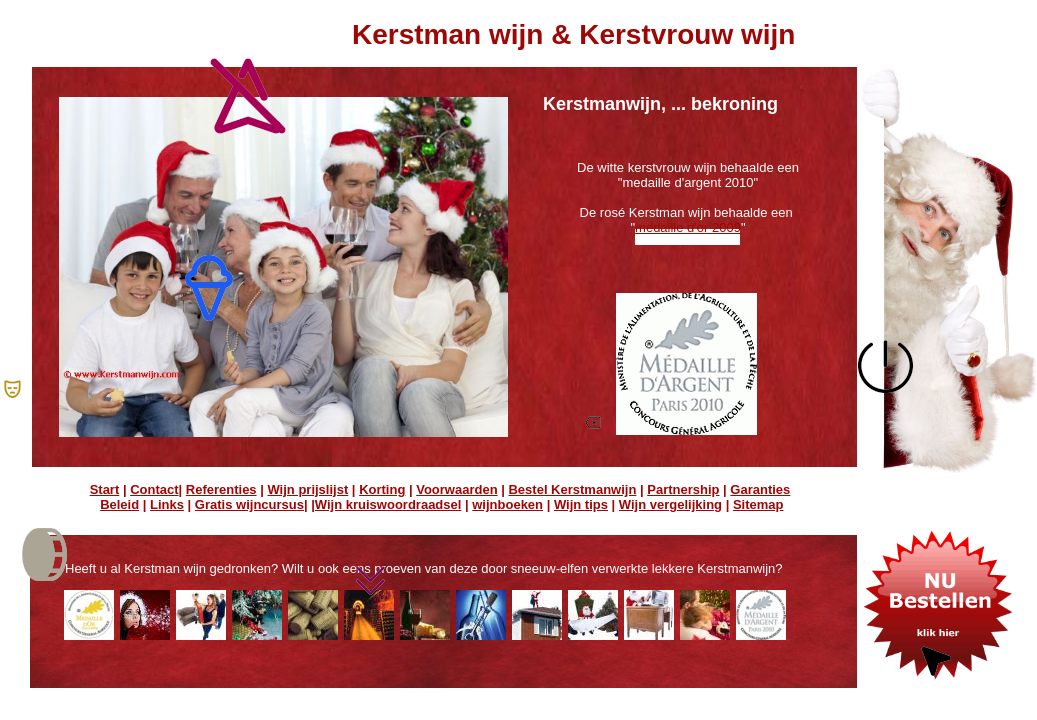 The height and width of the screenshot is (720, 1037). What do you see at coordinates (934, 659) in the screenshot?
I see `tap to navigate to a destination` at bounding box center [934, 659].